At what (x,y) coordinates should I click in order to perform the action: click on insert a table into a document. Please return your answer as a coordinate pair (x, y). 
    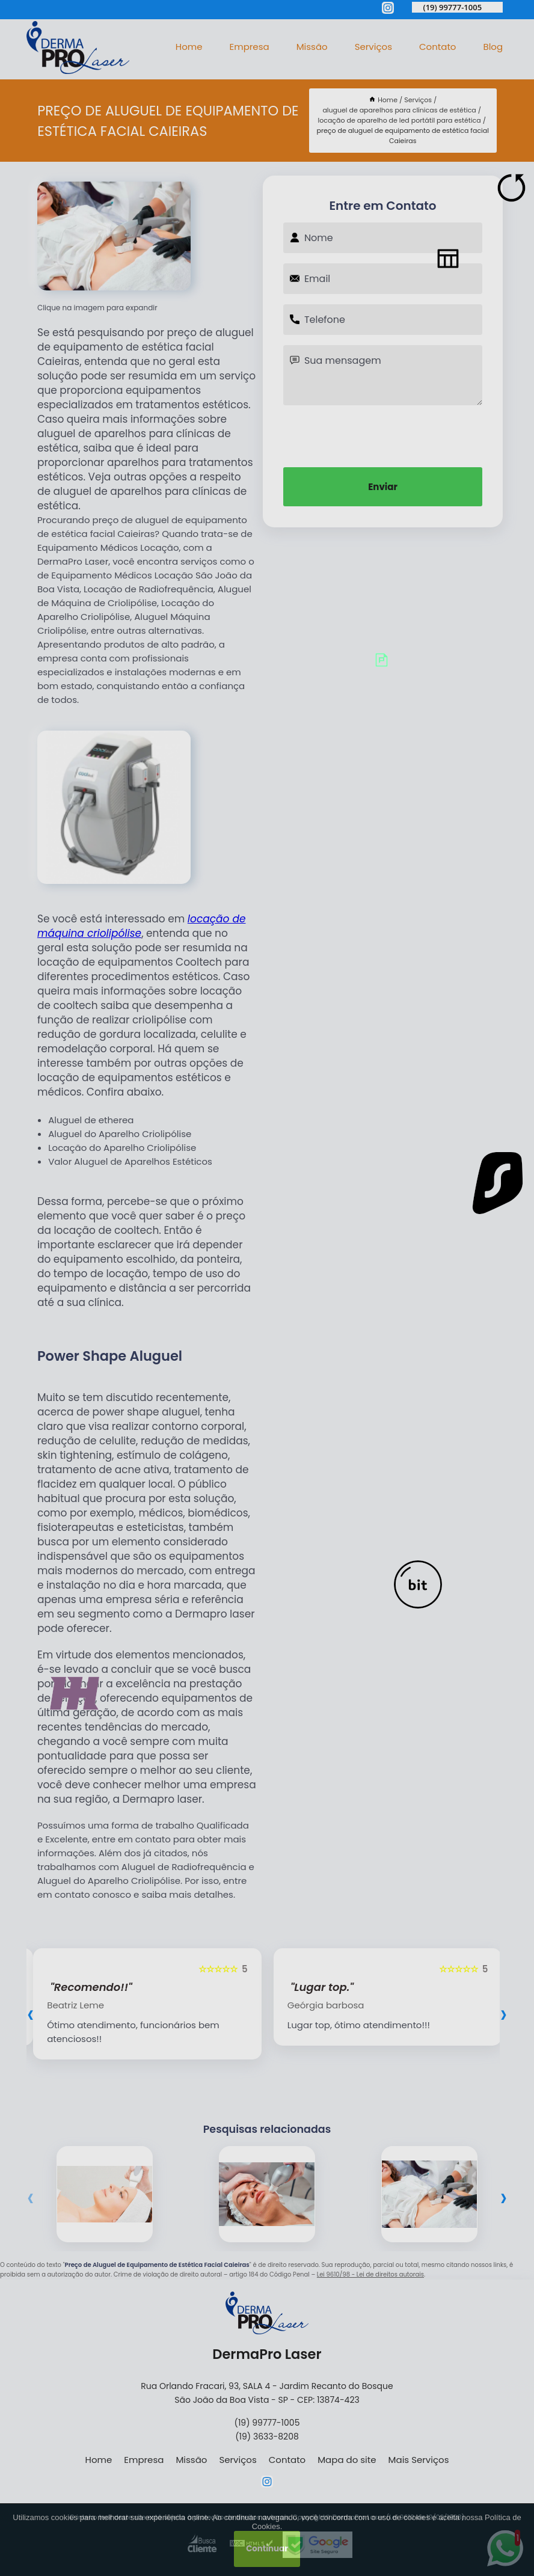
    Looking at the image, I should click on (448, 259).